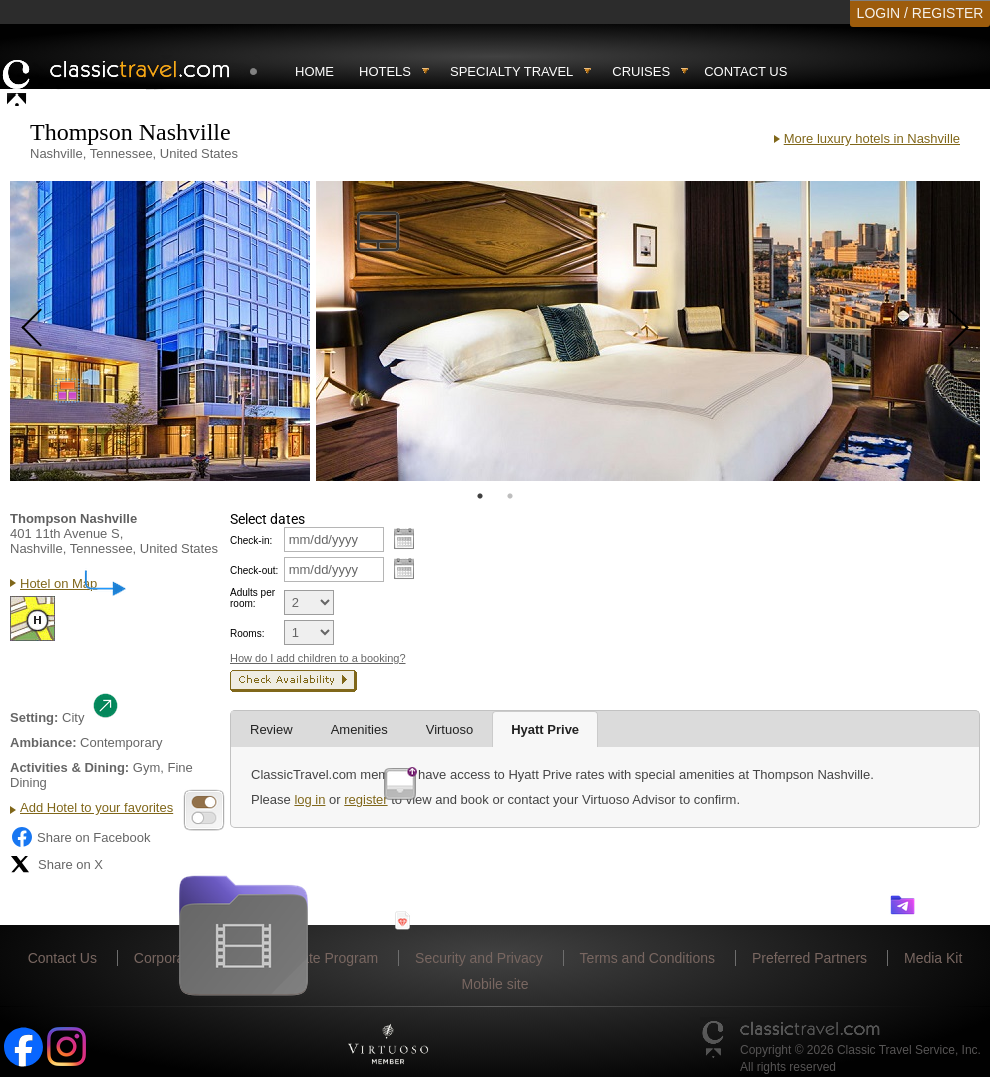 Image resolution: width=990 pixels, height=1077 pixels. Describe the element at coordinates (243, 935) in the screenshot. I see `open your videos folder` at that location.